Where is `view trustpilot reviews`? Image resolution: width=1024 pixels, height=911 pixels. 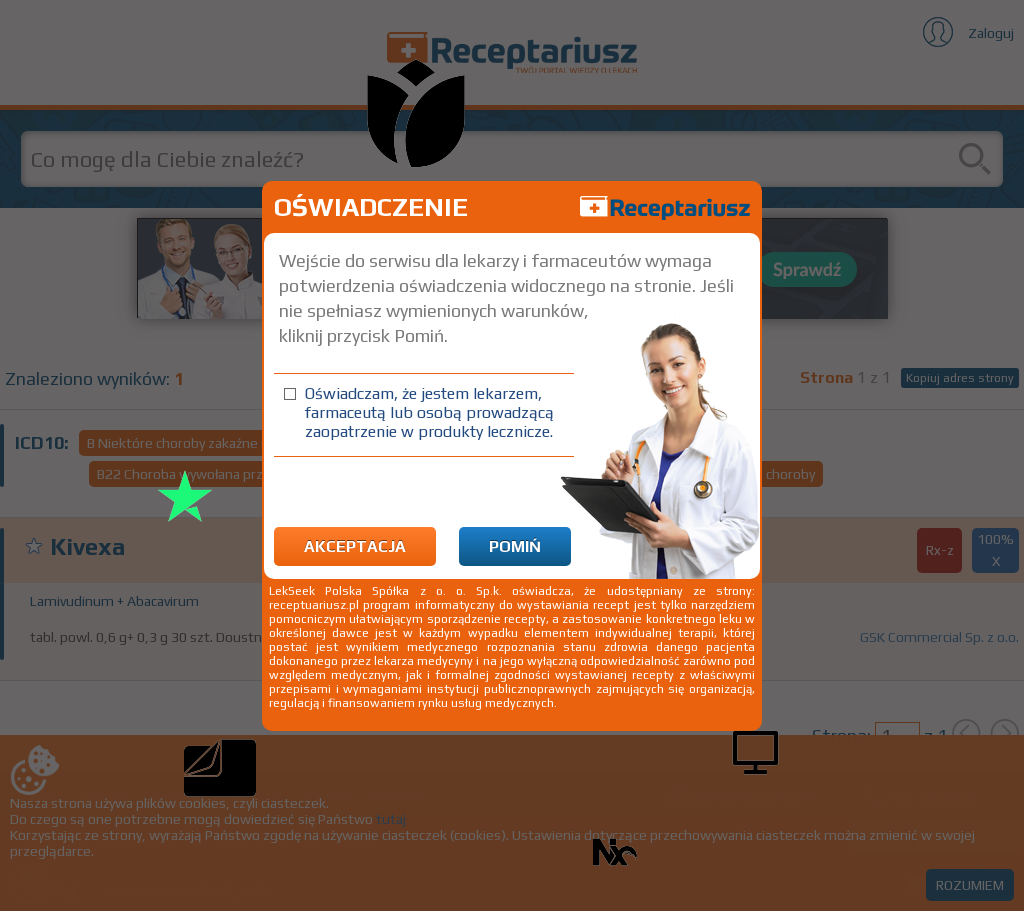 view trustpilot reviews is located at coordinates (185, 496).